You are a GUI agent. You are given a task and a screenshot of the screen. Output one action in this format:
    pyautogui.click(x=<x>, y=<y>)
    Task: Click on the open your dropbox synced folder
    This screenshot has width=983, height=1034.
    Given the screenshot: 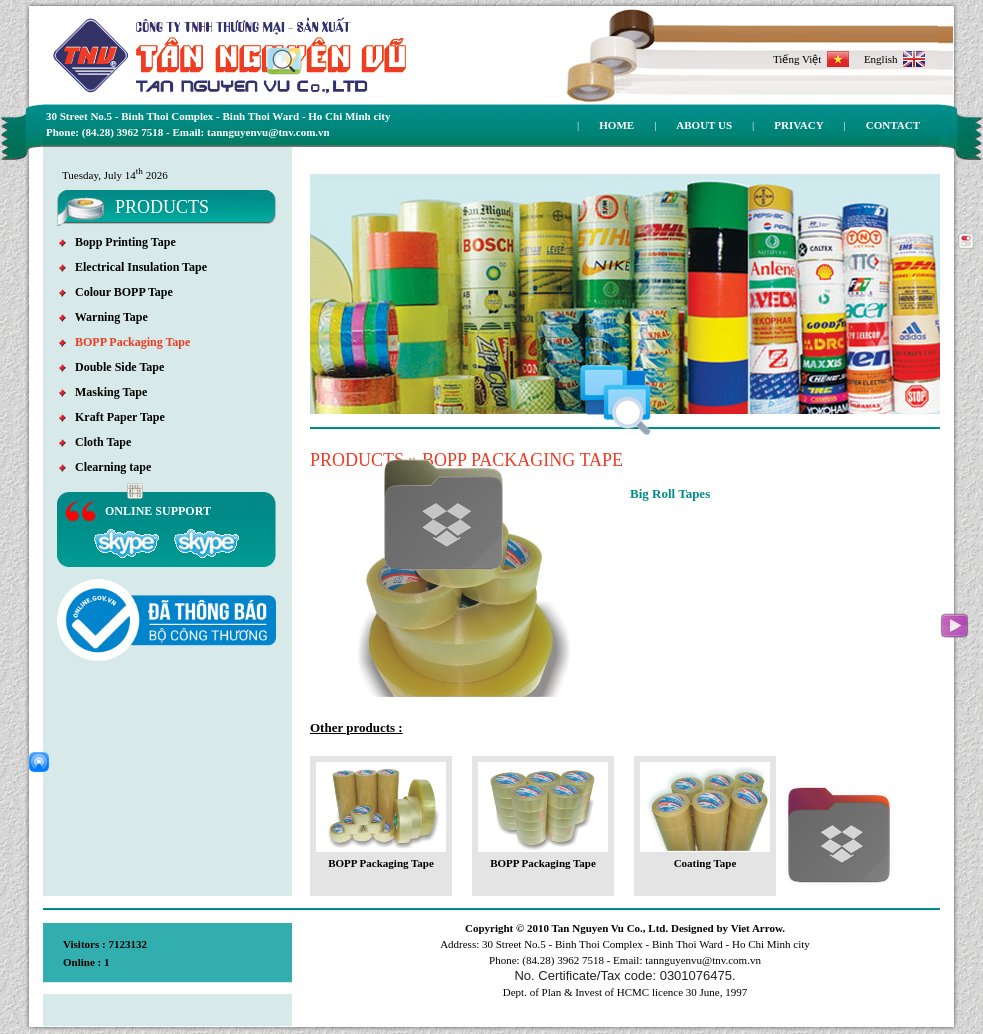 What is the action you would take?
    pyautogui.click(x=443, y=514)
    